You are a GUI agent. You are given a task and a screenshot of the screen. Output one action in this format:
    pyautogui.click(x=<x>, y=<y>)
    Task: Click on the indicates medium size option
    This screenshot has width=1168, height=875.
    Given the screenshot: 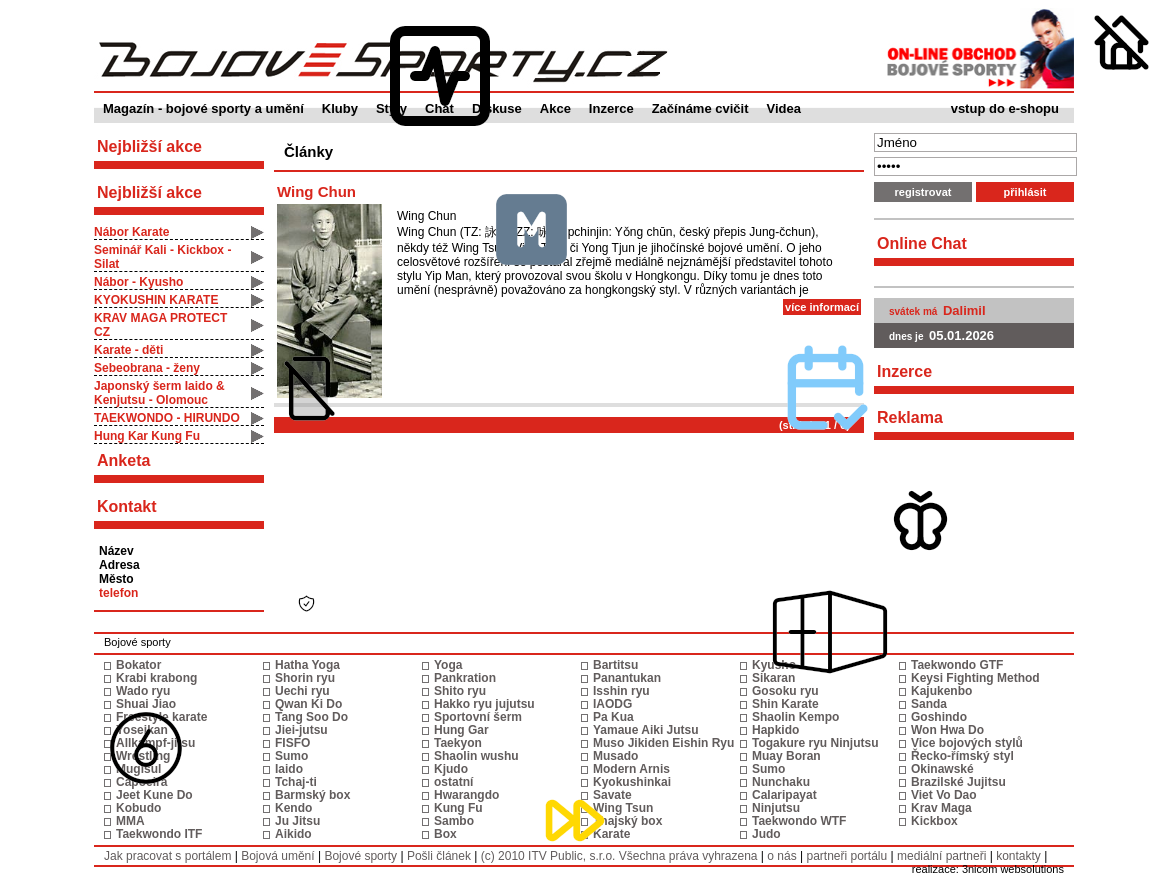 What is the action you would take?
    pyautogui.click(x=531, y=229)
    